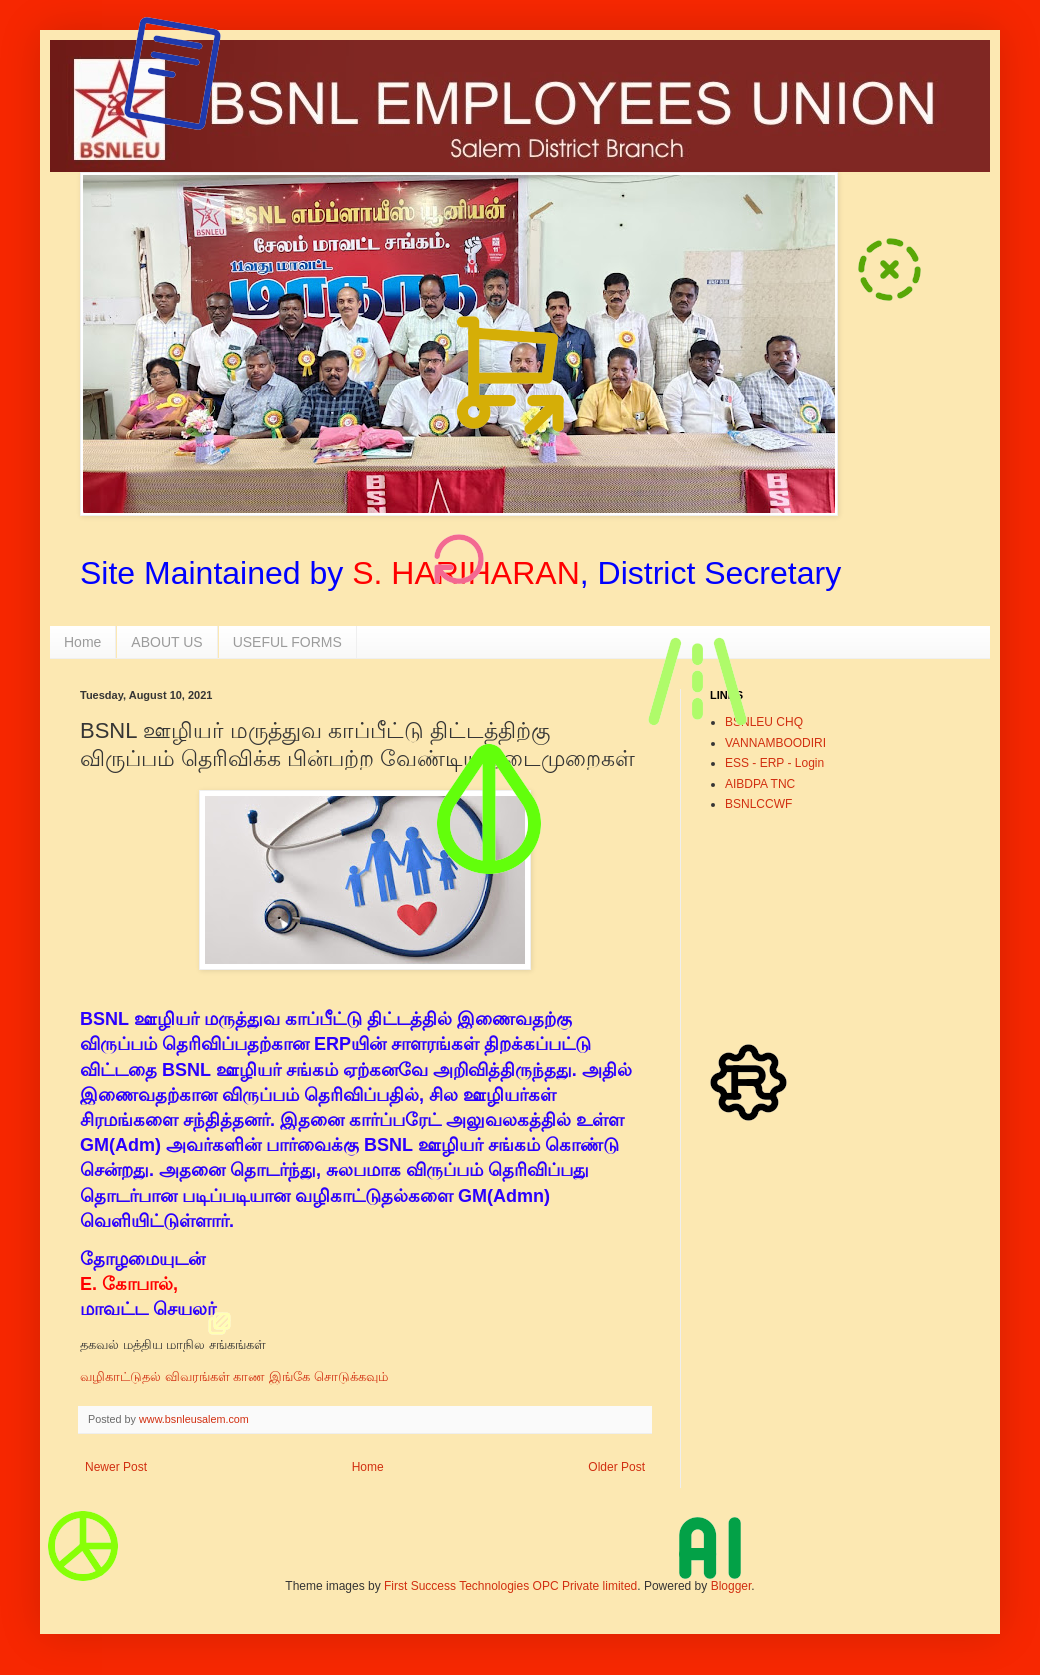  Describe the element at coordinates (489, 809) in the screenshot. I see `indicates 50% humidity level` at that location.